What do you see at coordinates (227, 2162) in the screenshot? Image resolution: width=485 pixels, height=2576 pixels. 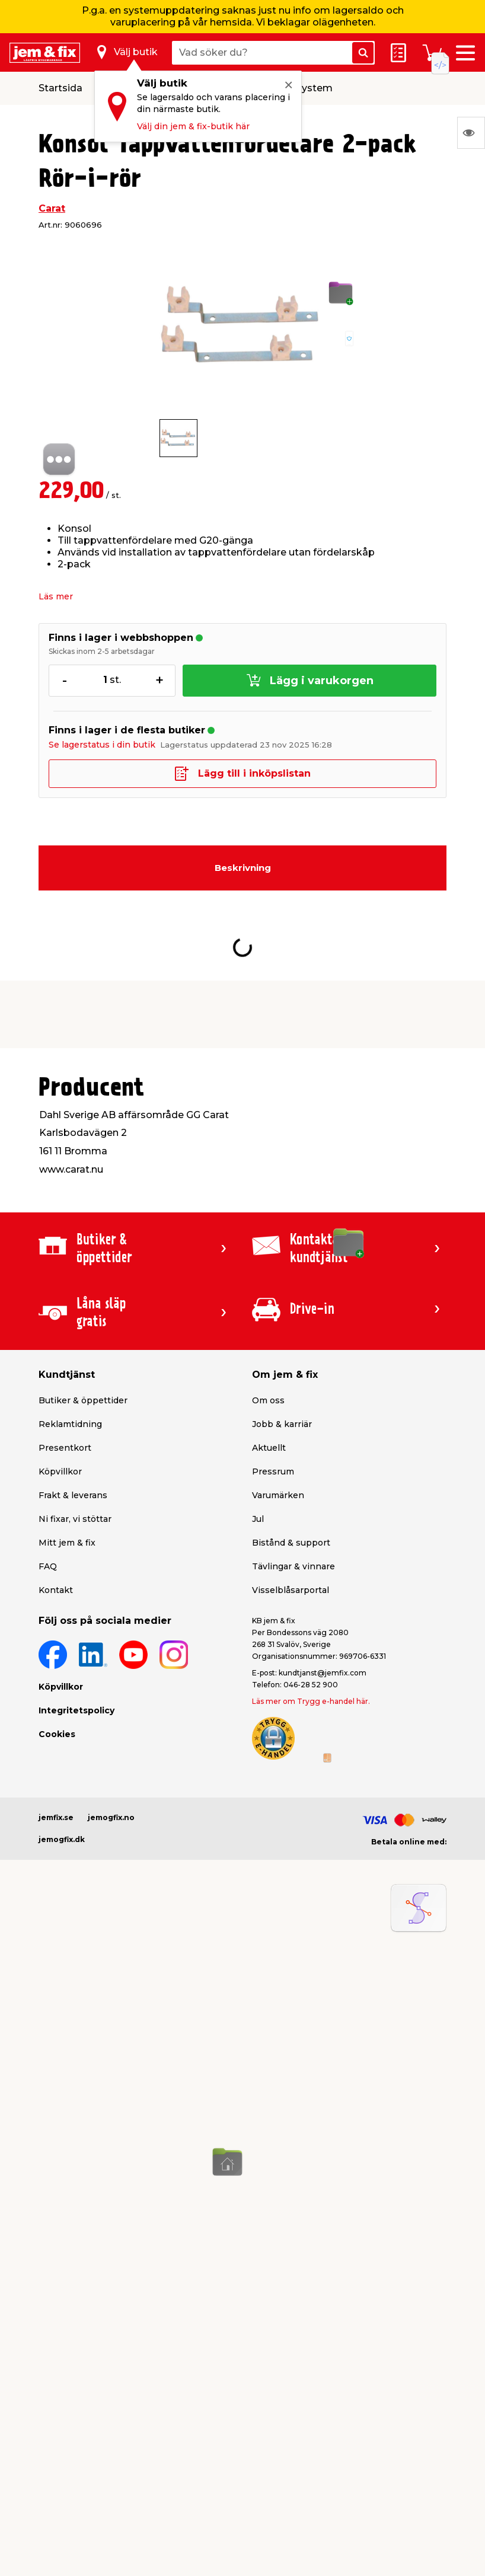 I see `access your home folder` at bounding box center [227, 2162].